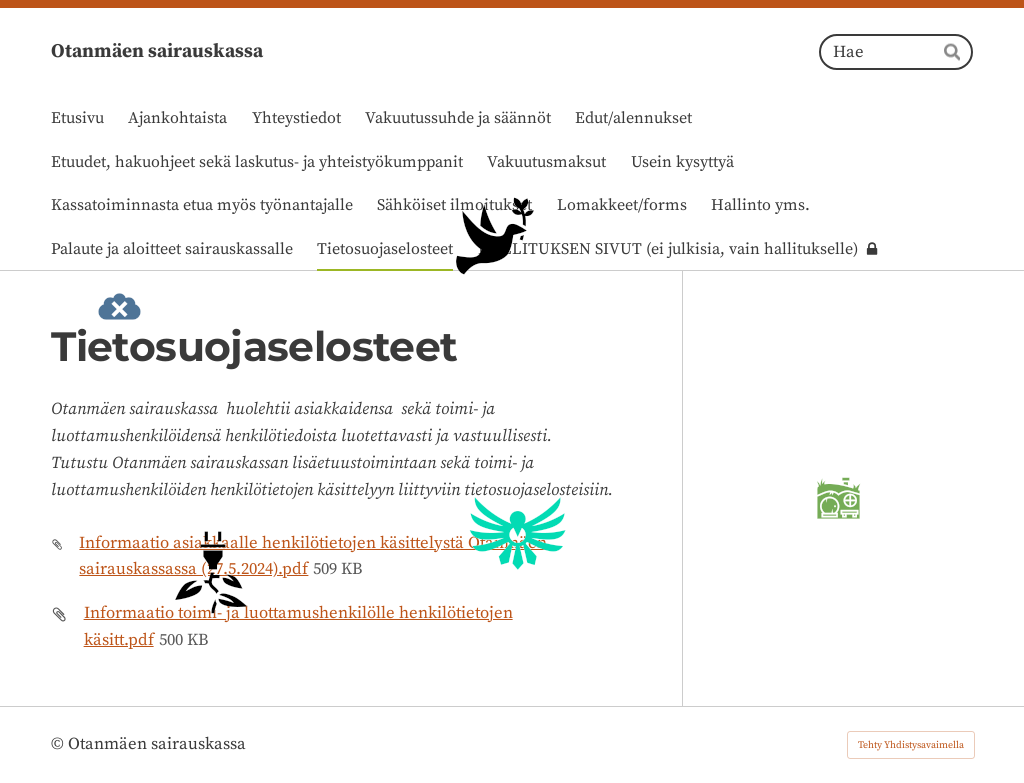 The height and width of the screenshot is (783, 1024). I want to click on symbol representing freedom or liberation theme, so click(517, 534).